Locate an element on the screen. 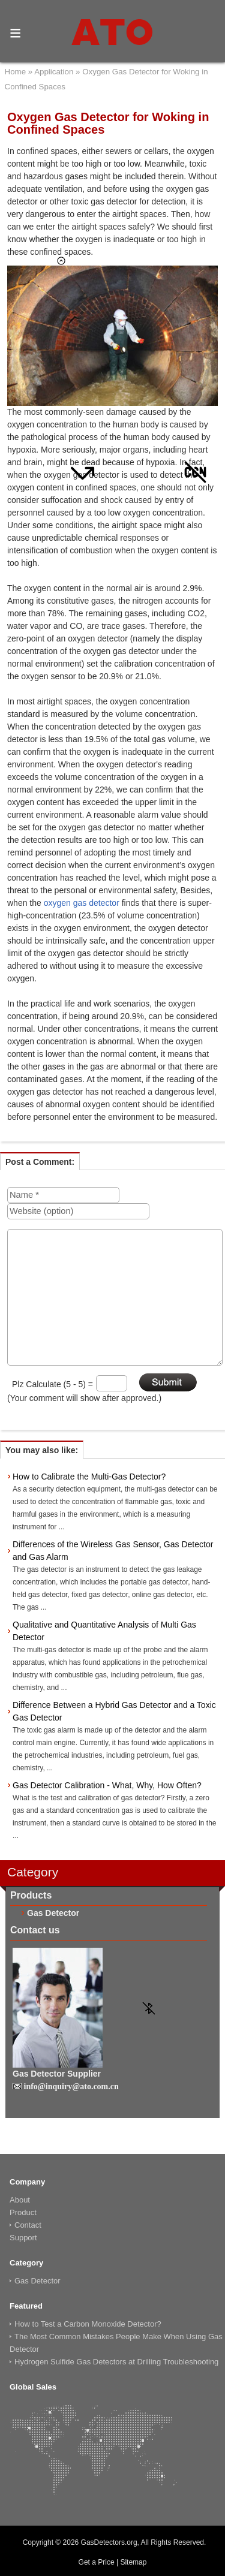 Image resolution: width=225 pixels, height=2576 pixels. reply to a message or thread is located at coordinates (82, 472).